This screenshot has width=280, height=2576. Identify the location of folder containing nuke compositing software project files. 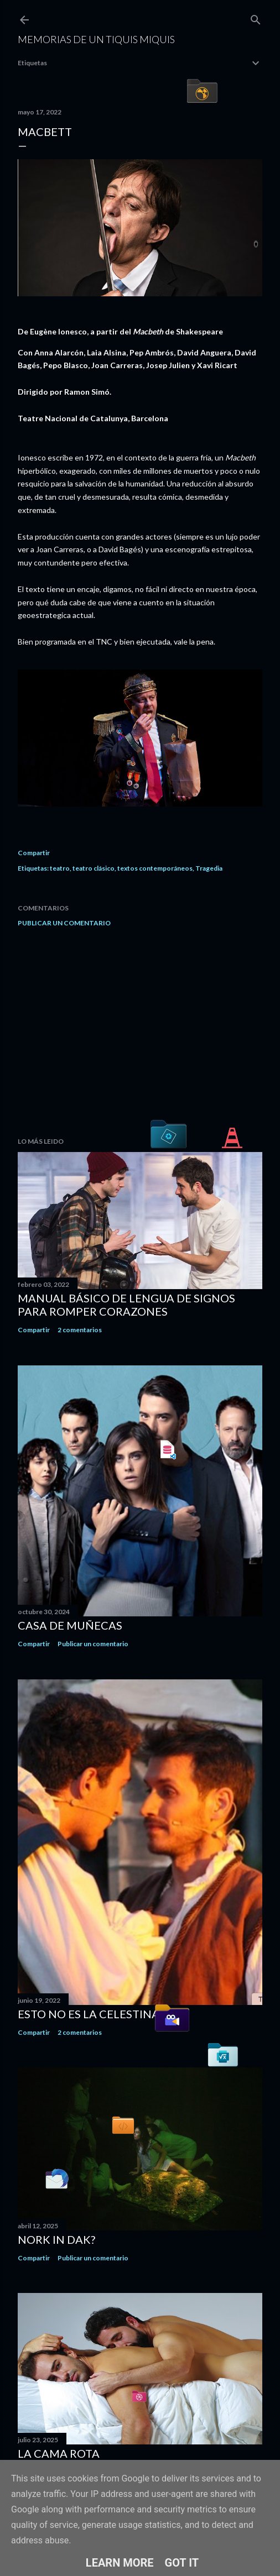
(202, 92).